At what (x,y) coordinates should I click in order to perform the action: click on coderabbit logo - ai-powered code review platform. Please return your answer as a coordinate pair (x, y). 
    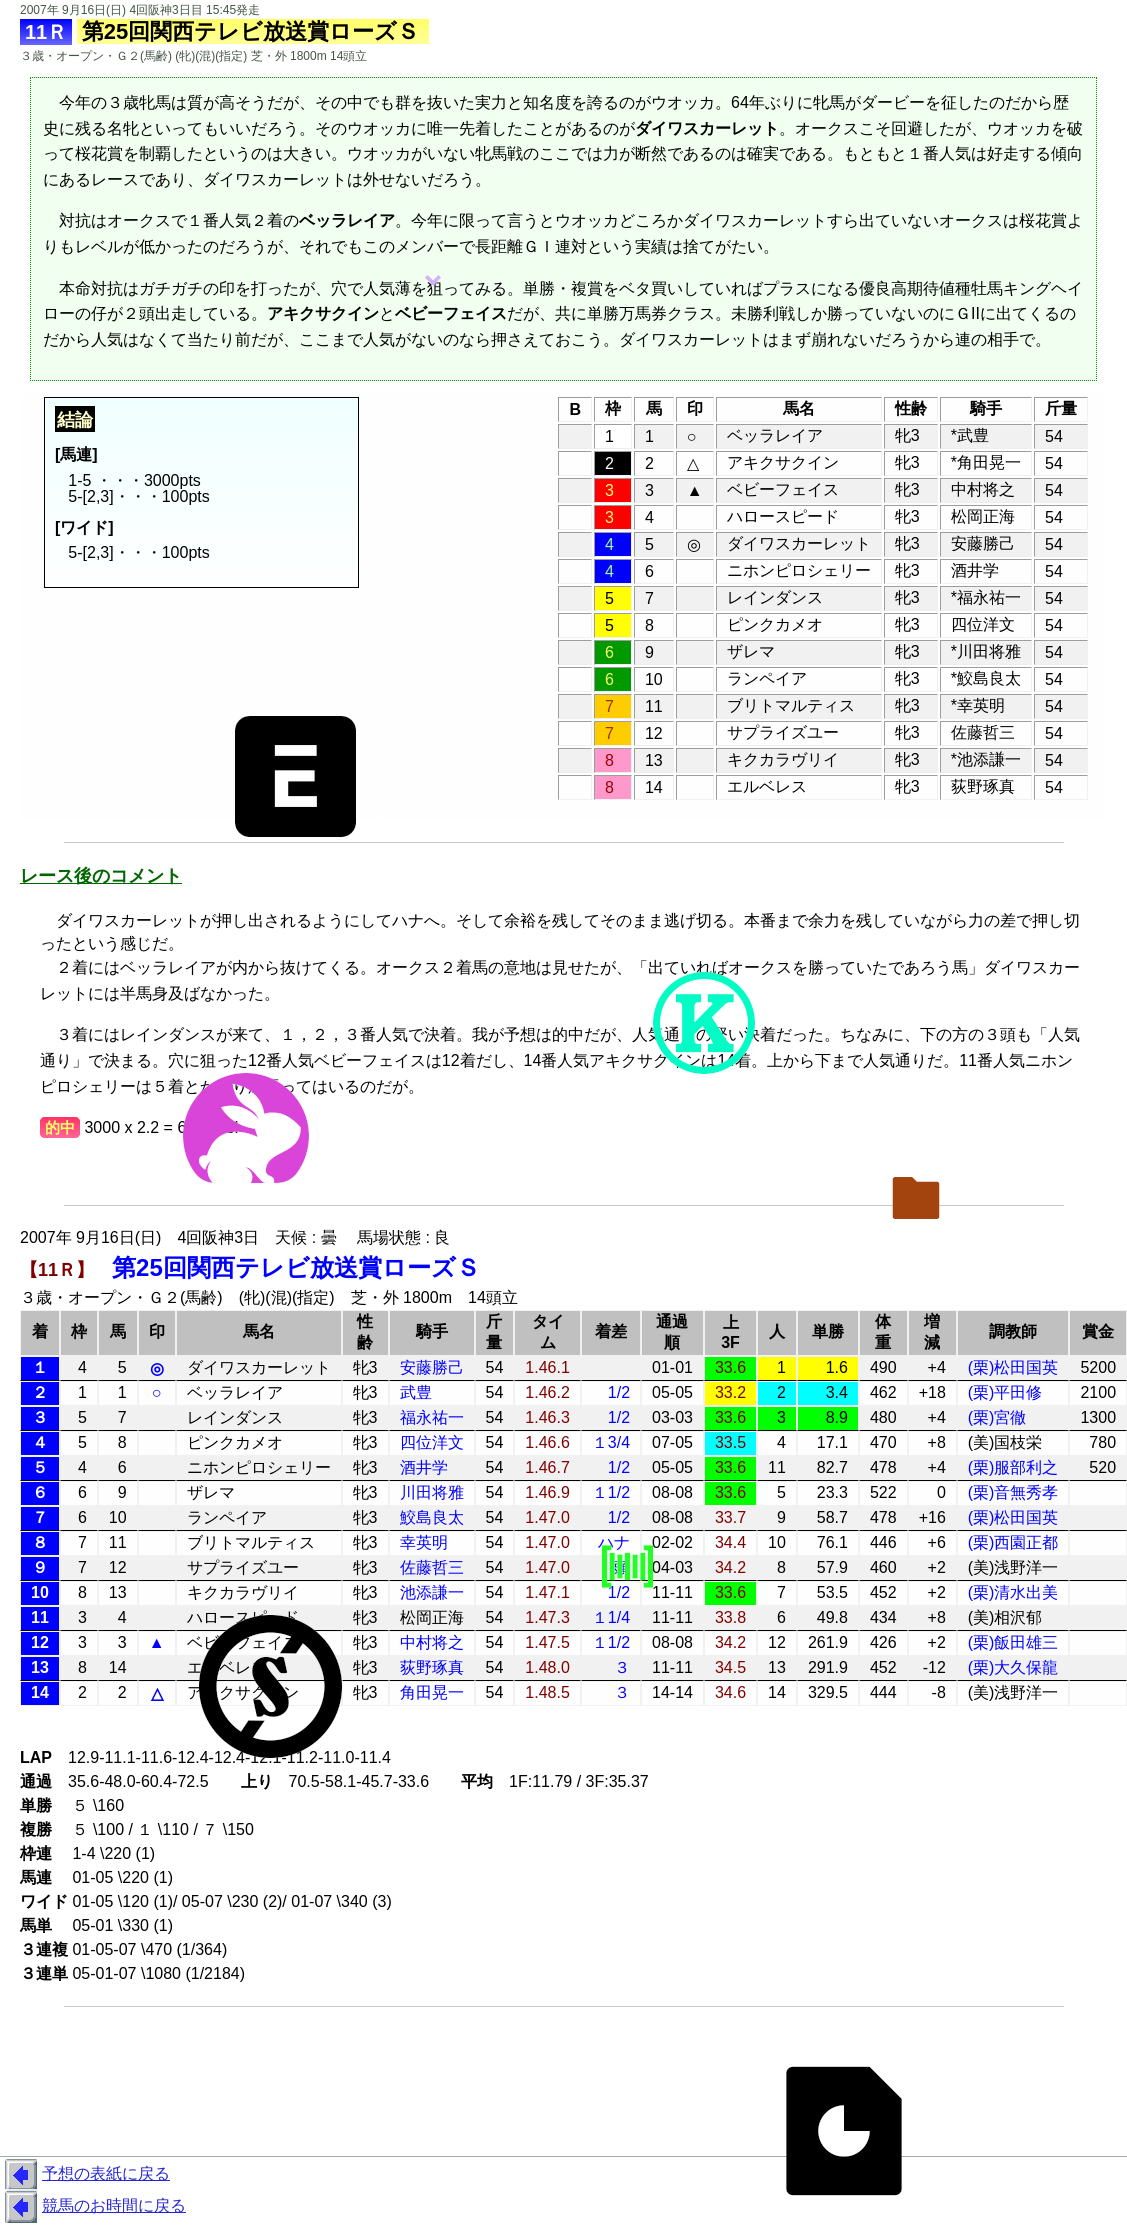
    Looking at the image, I should click on (246, 1128).